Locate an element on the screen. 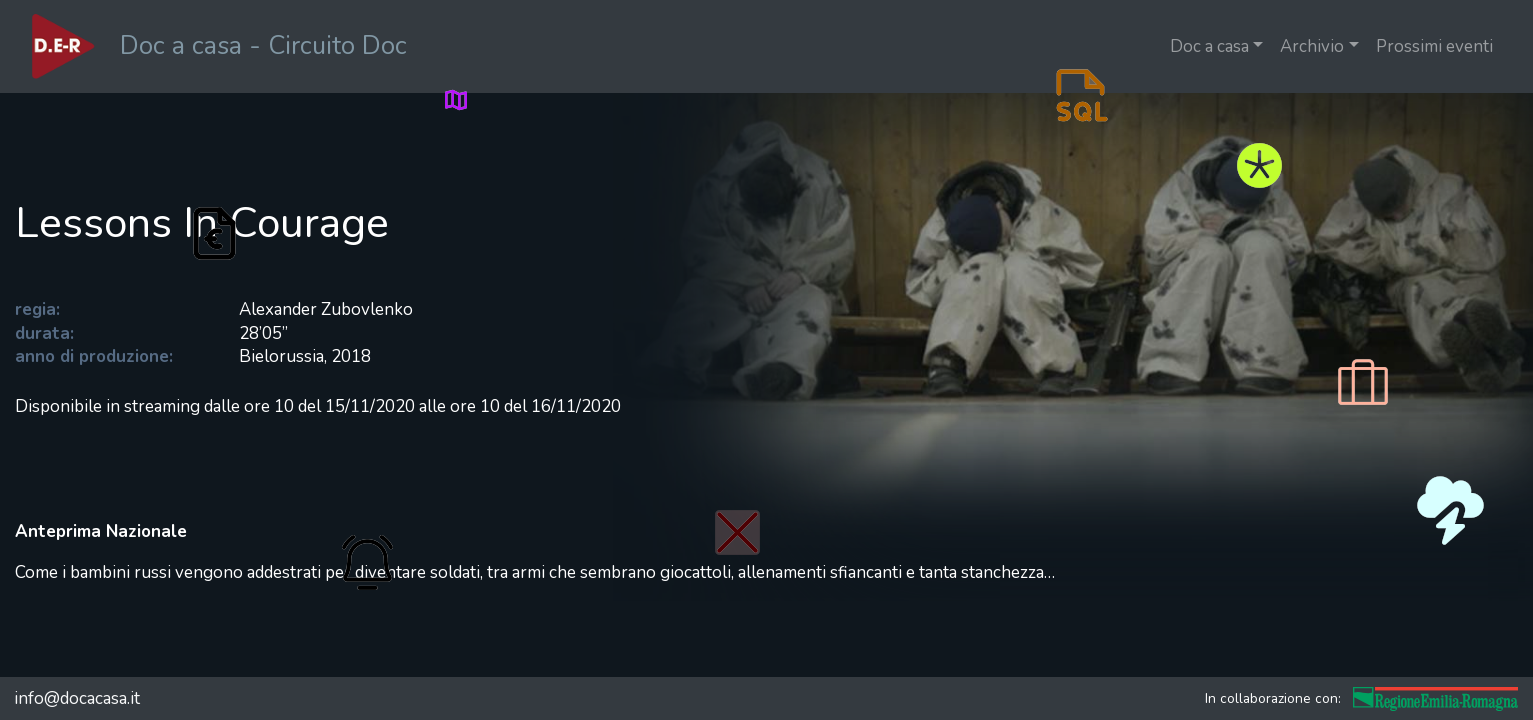 Image resolution: width=1533 pixels, height=720 pixels. open or view an SQL database file is located at coordinates (1080, 97).